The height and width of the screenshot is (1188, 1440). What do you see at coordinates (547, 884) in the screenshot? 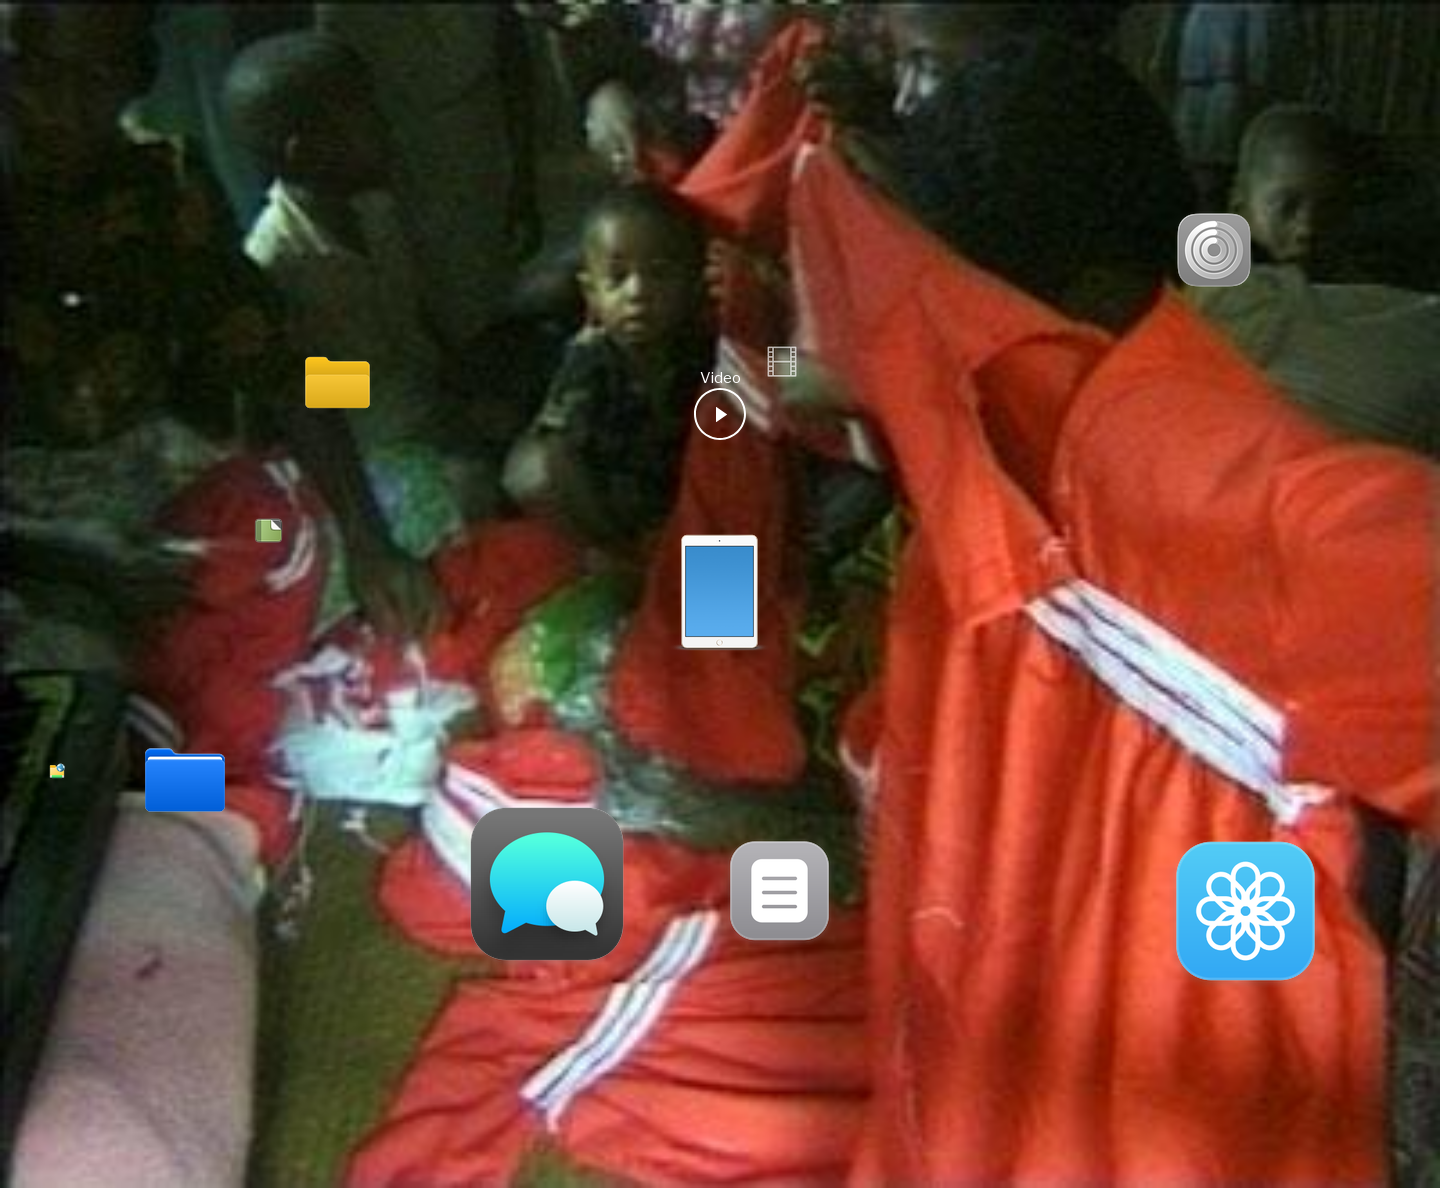
I see `open fractal messaging app` at bounding box center [547, 884].